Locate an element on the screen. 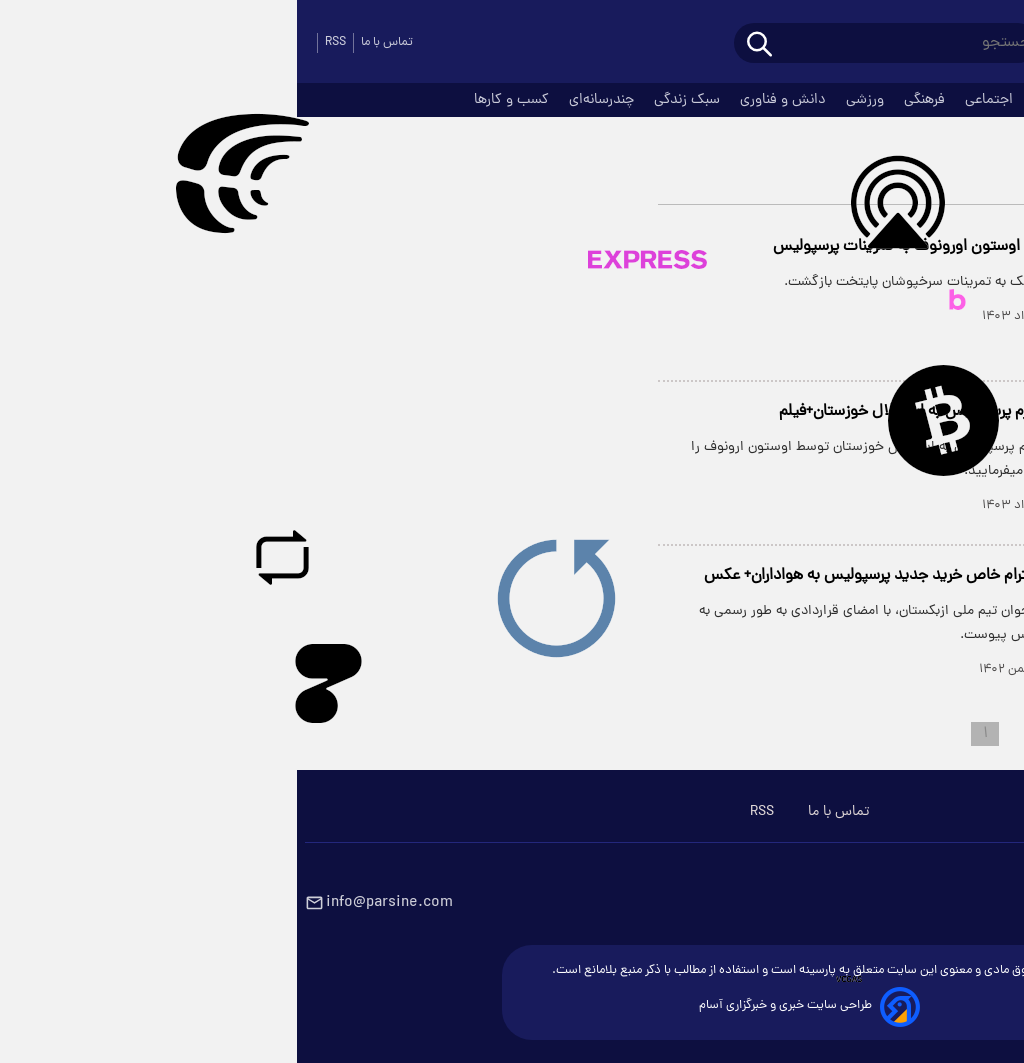 This screenshot has width=1024, height=1063. reset to previous state is located at coordinates (556, 598).